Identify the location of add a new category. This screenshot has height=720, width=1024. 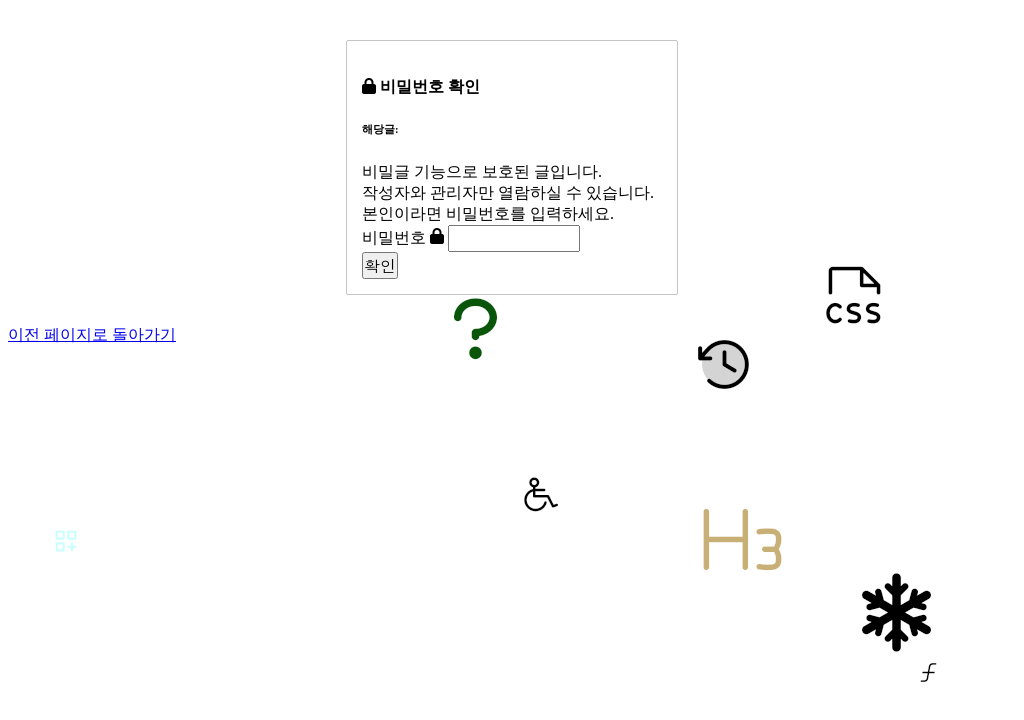
(66, 541).